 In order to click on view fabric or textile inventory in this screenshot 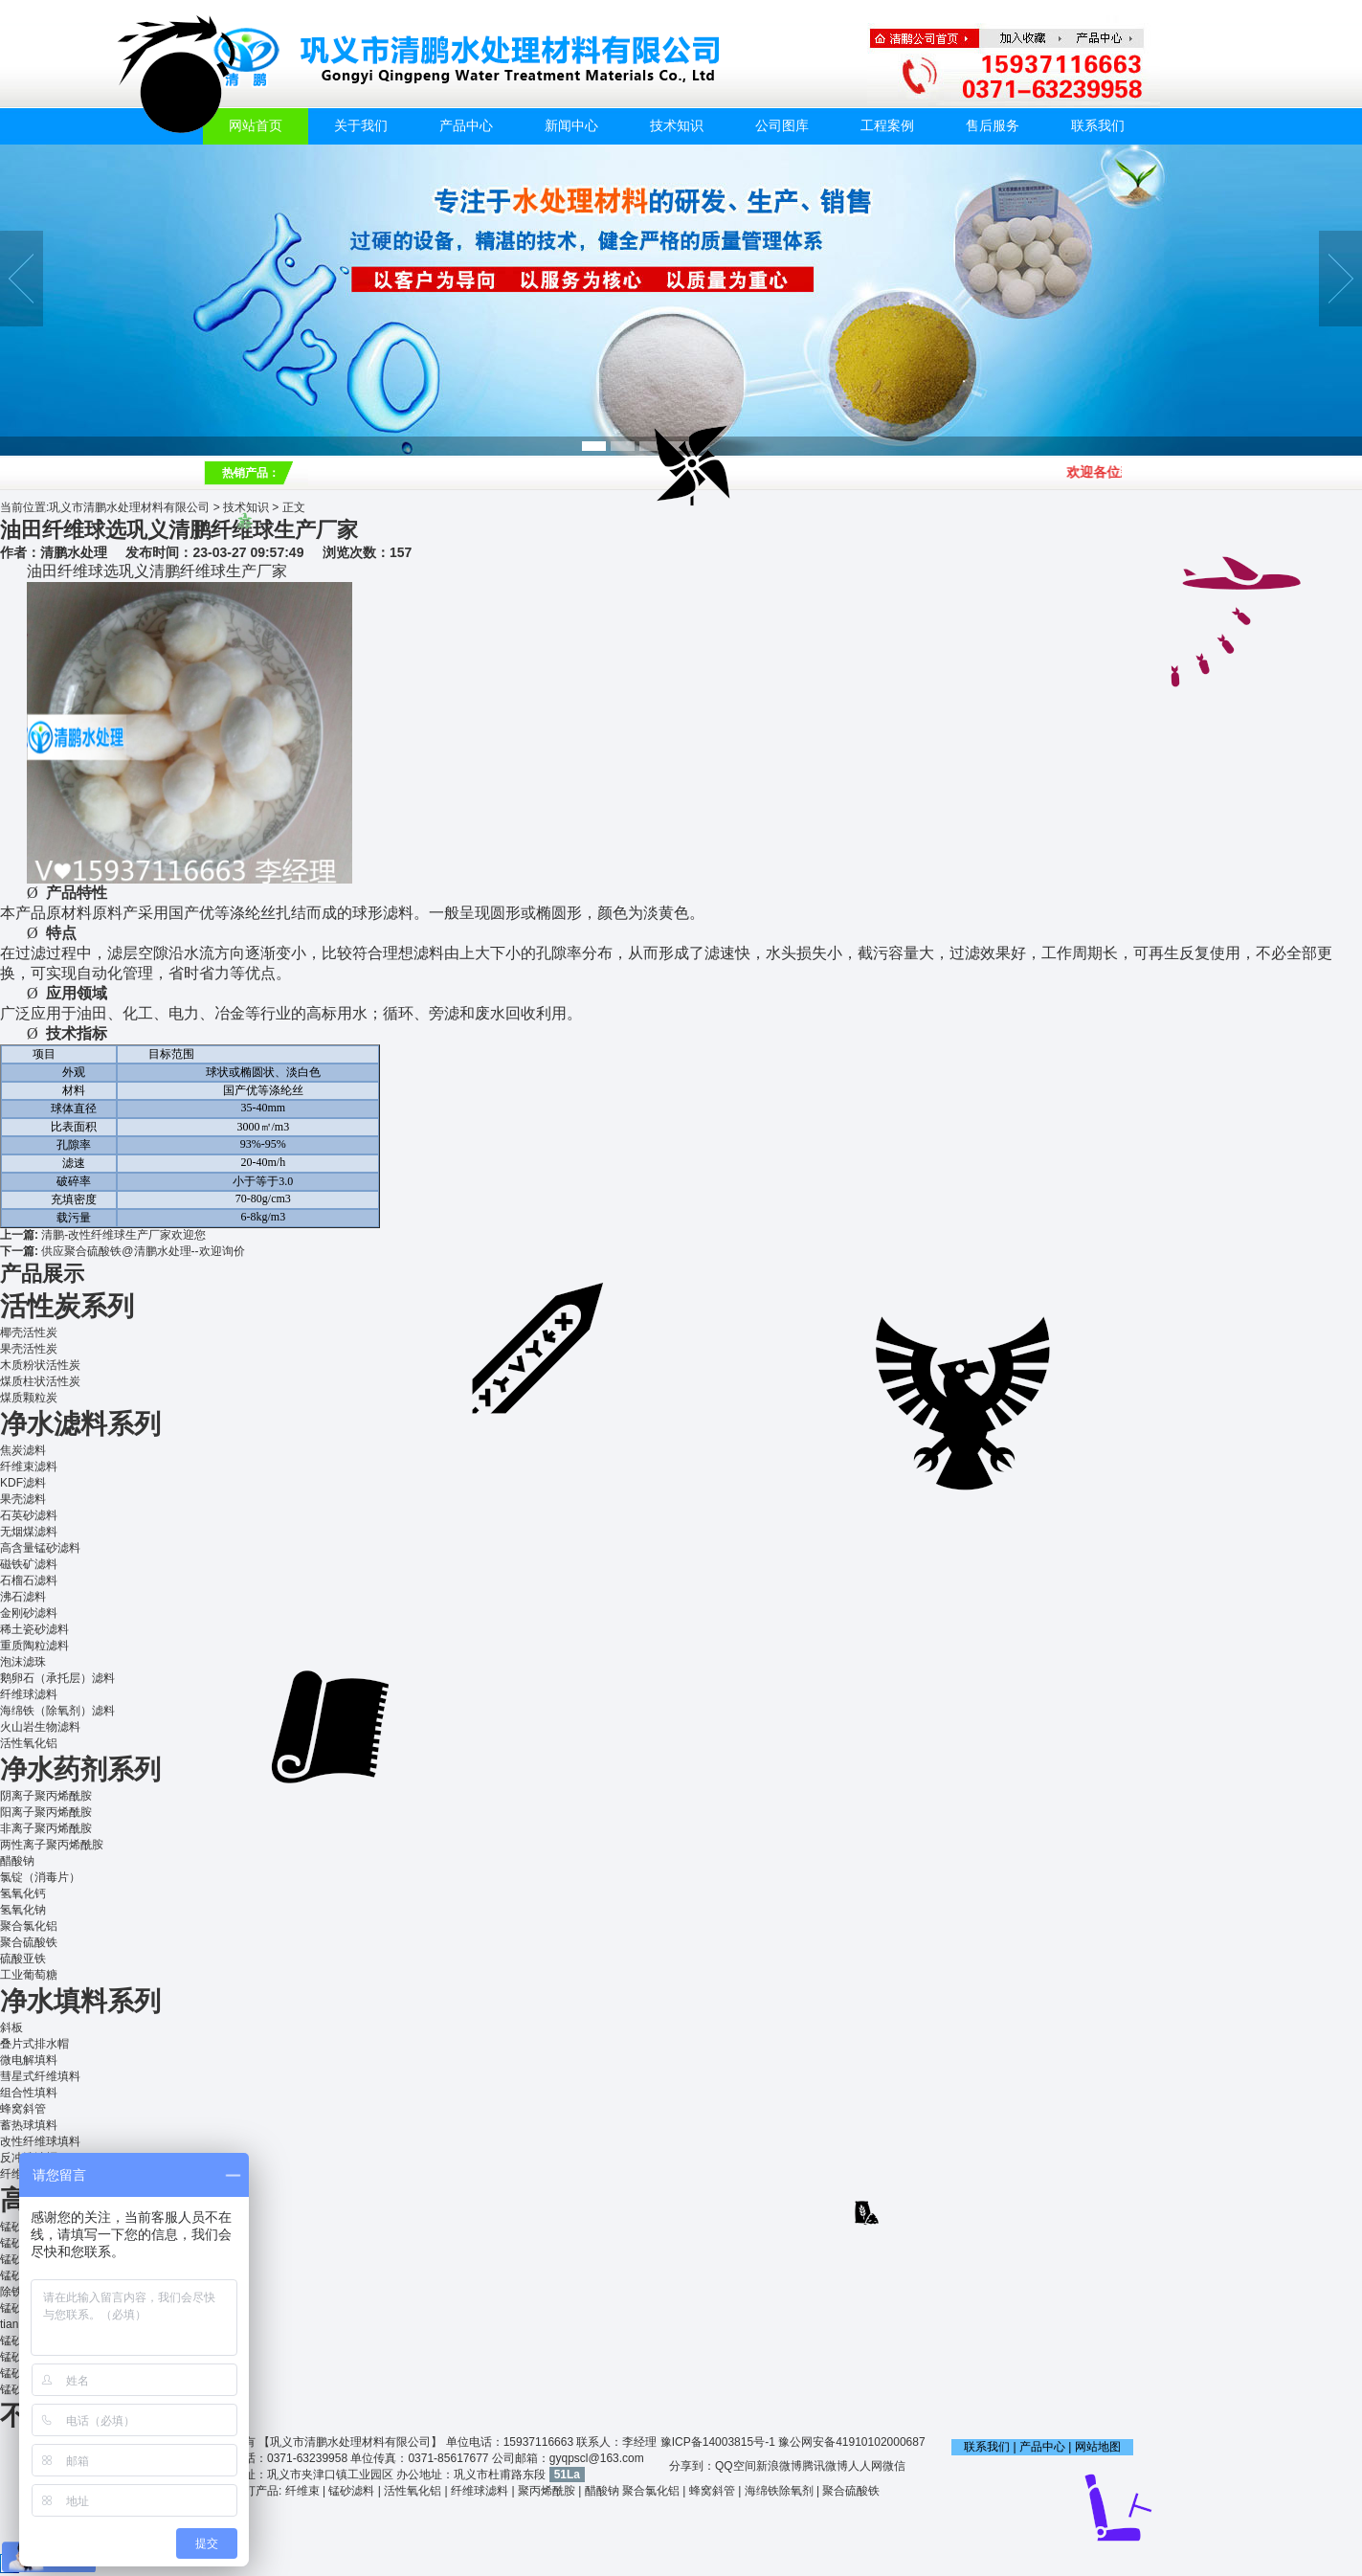, I will do `click(330, 1727)`.